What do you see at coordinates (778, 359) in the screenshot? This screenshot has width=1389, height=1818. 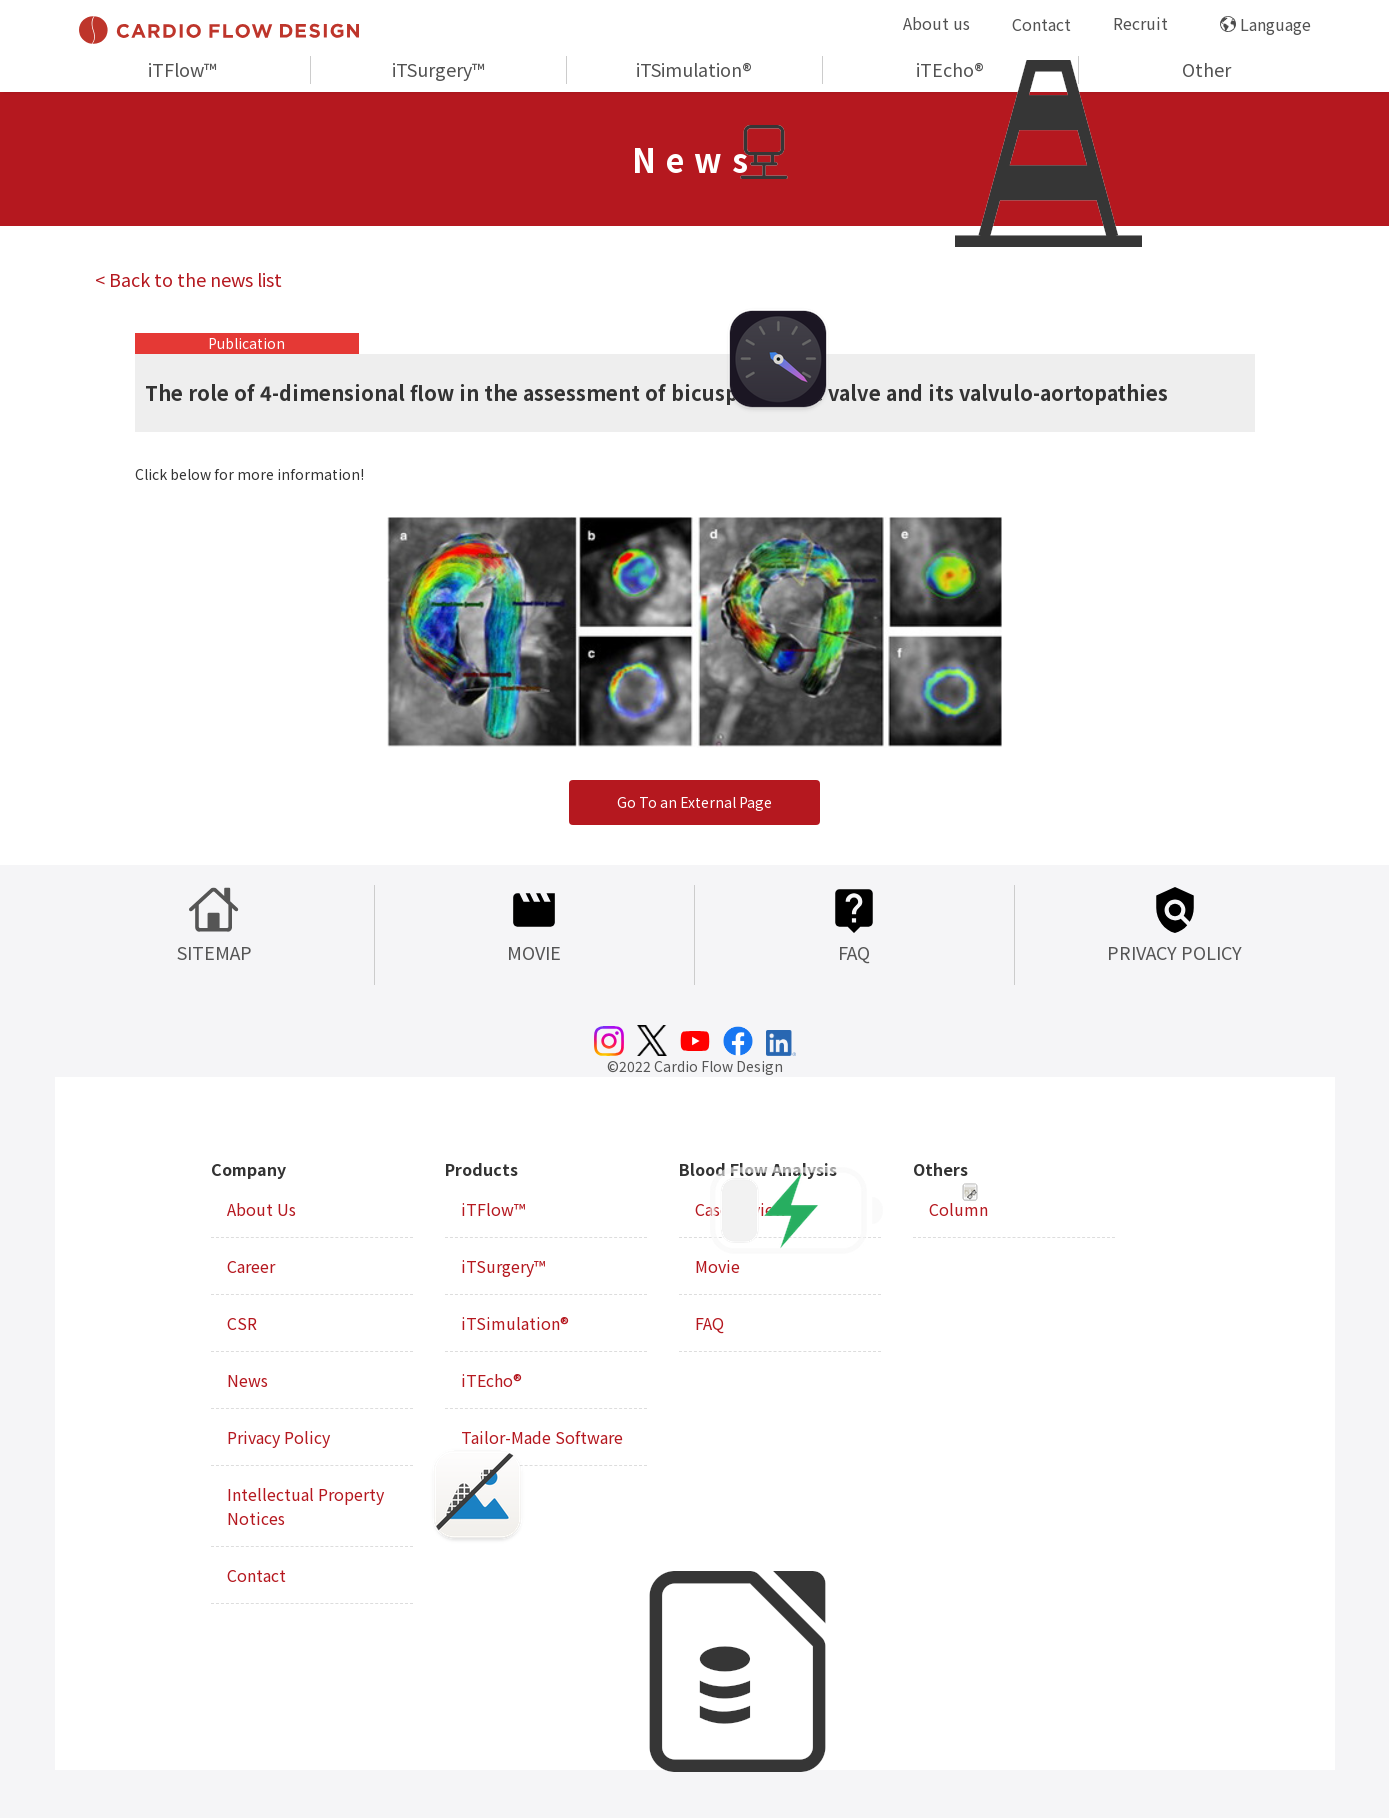 I see `open speedtest app to measure internet speed` at bounding box center [778, 359].